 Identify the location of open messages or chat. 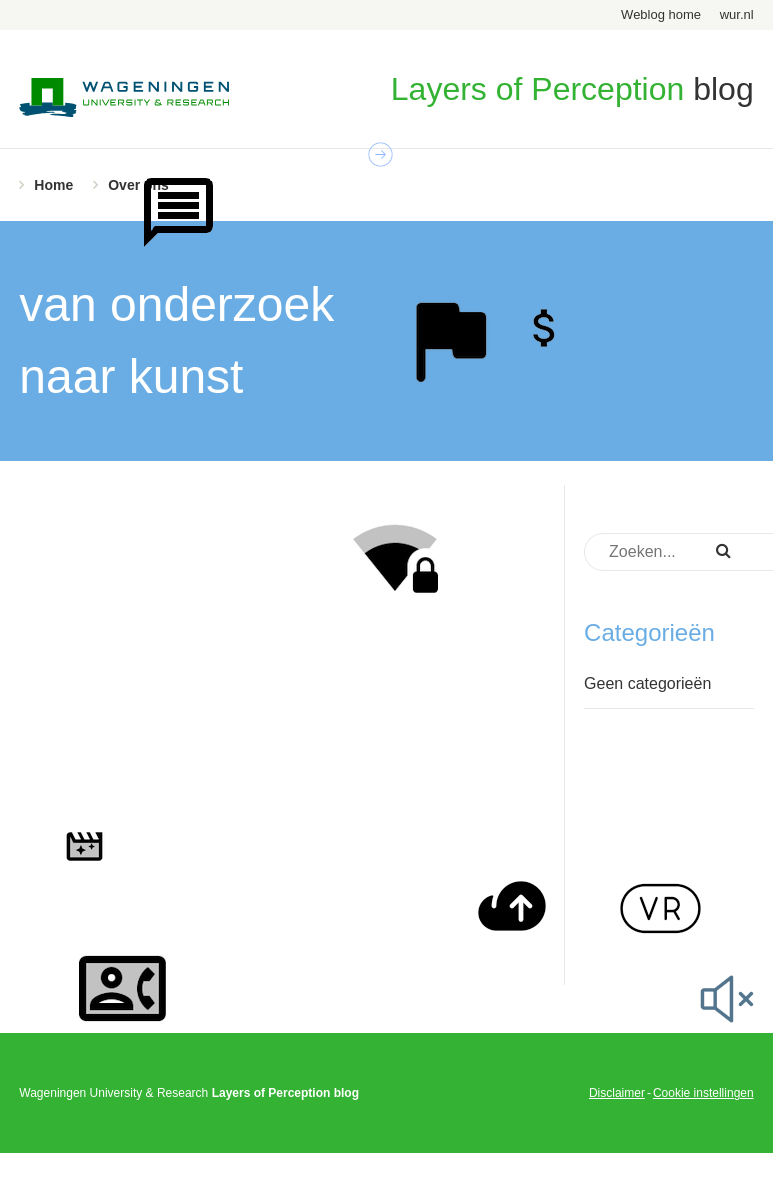
(178, 212).